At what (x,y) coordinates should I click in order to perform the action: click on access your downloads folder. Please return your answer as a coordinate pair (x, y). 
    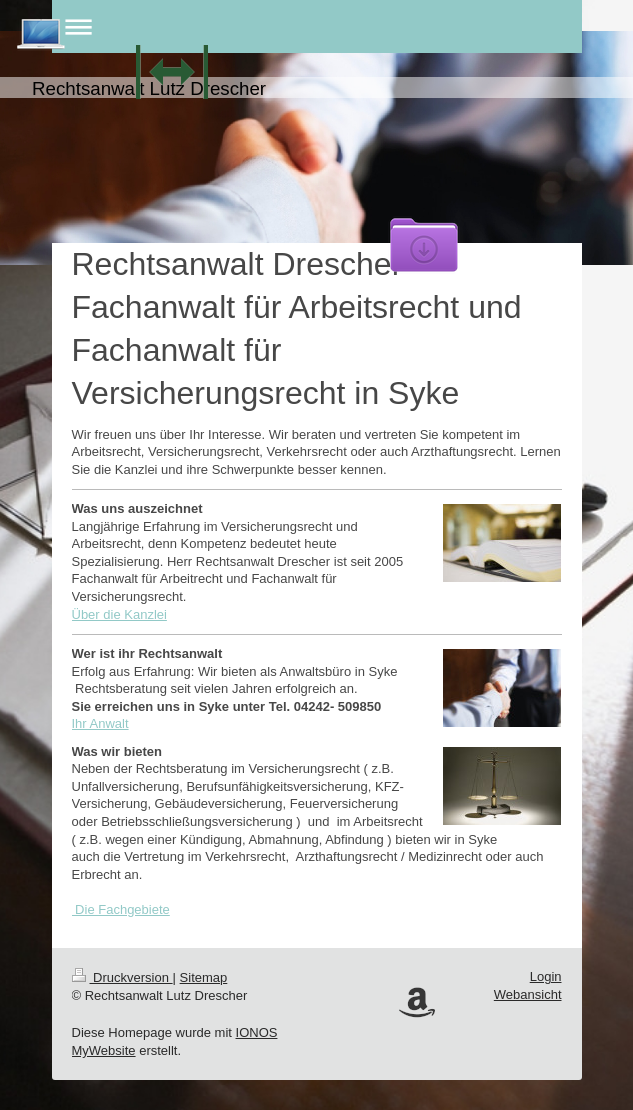
    Looking at the image, I should click on (424, 245).